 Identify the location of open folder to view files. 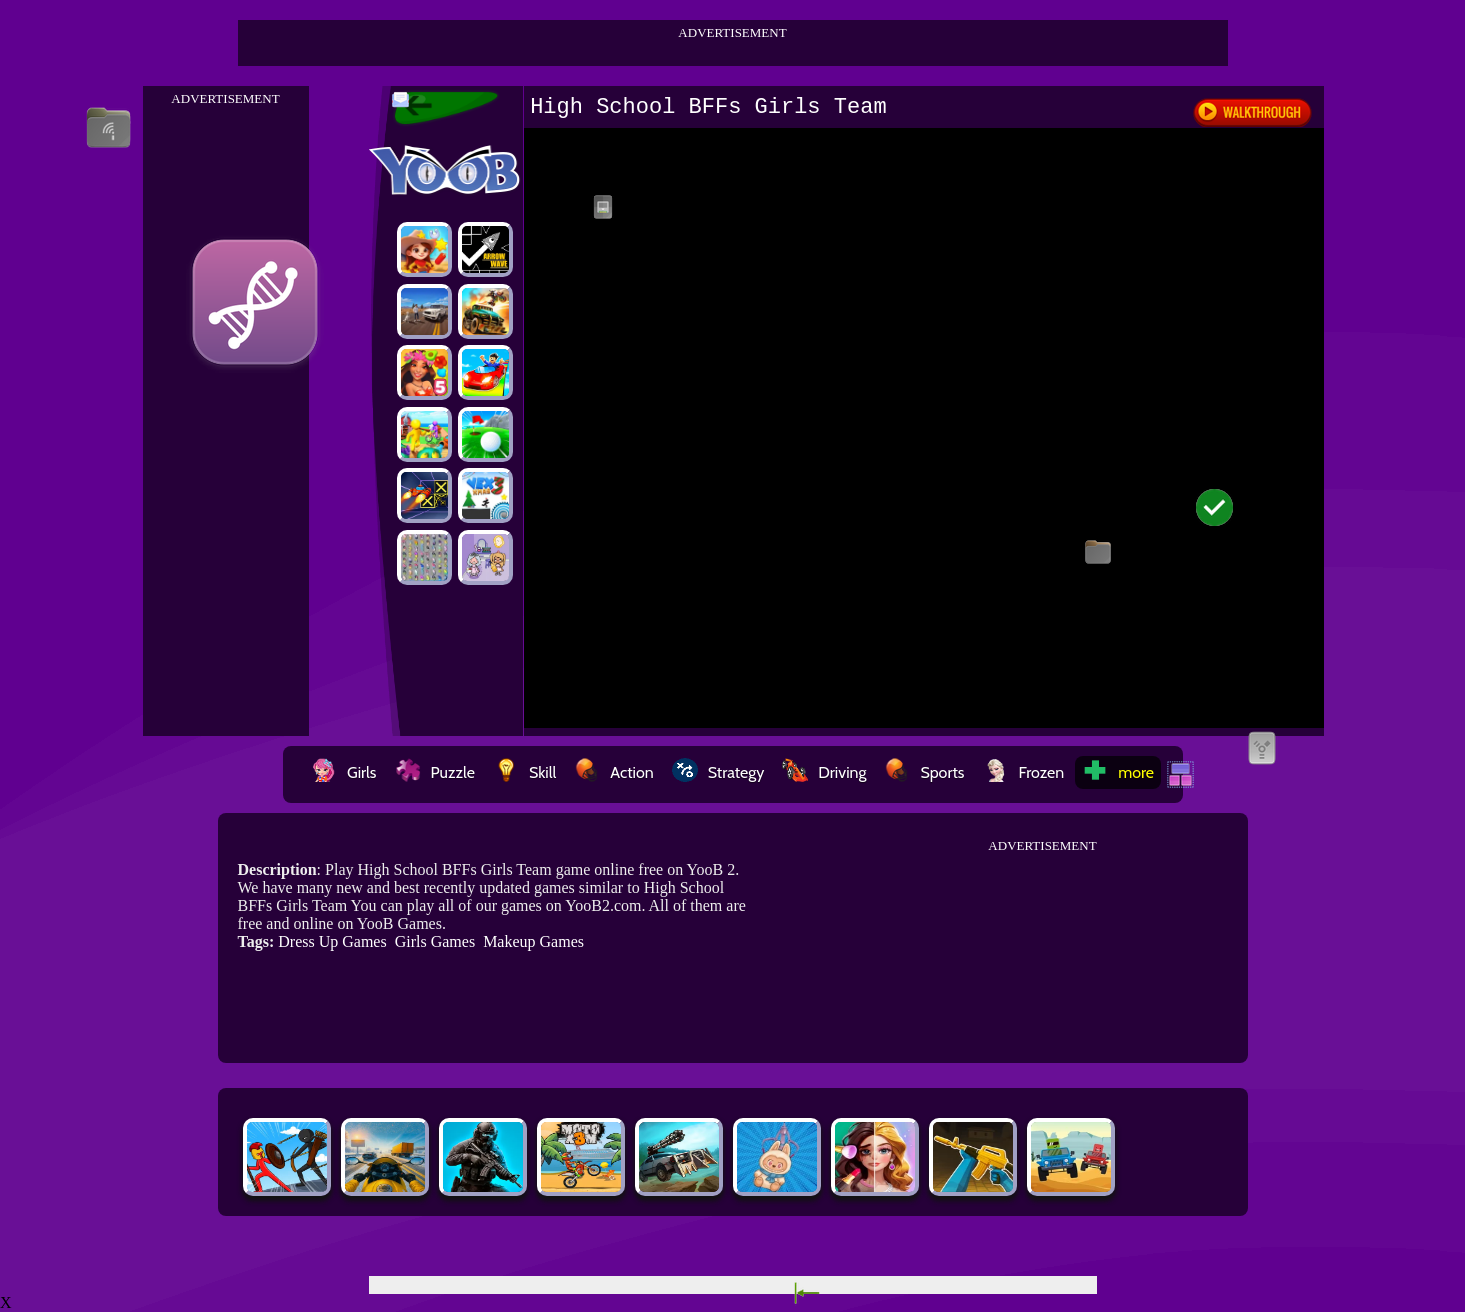
(1098, 552).